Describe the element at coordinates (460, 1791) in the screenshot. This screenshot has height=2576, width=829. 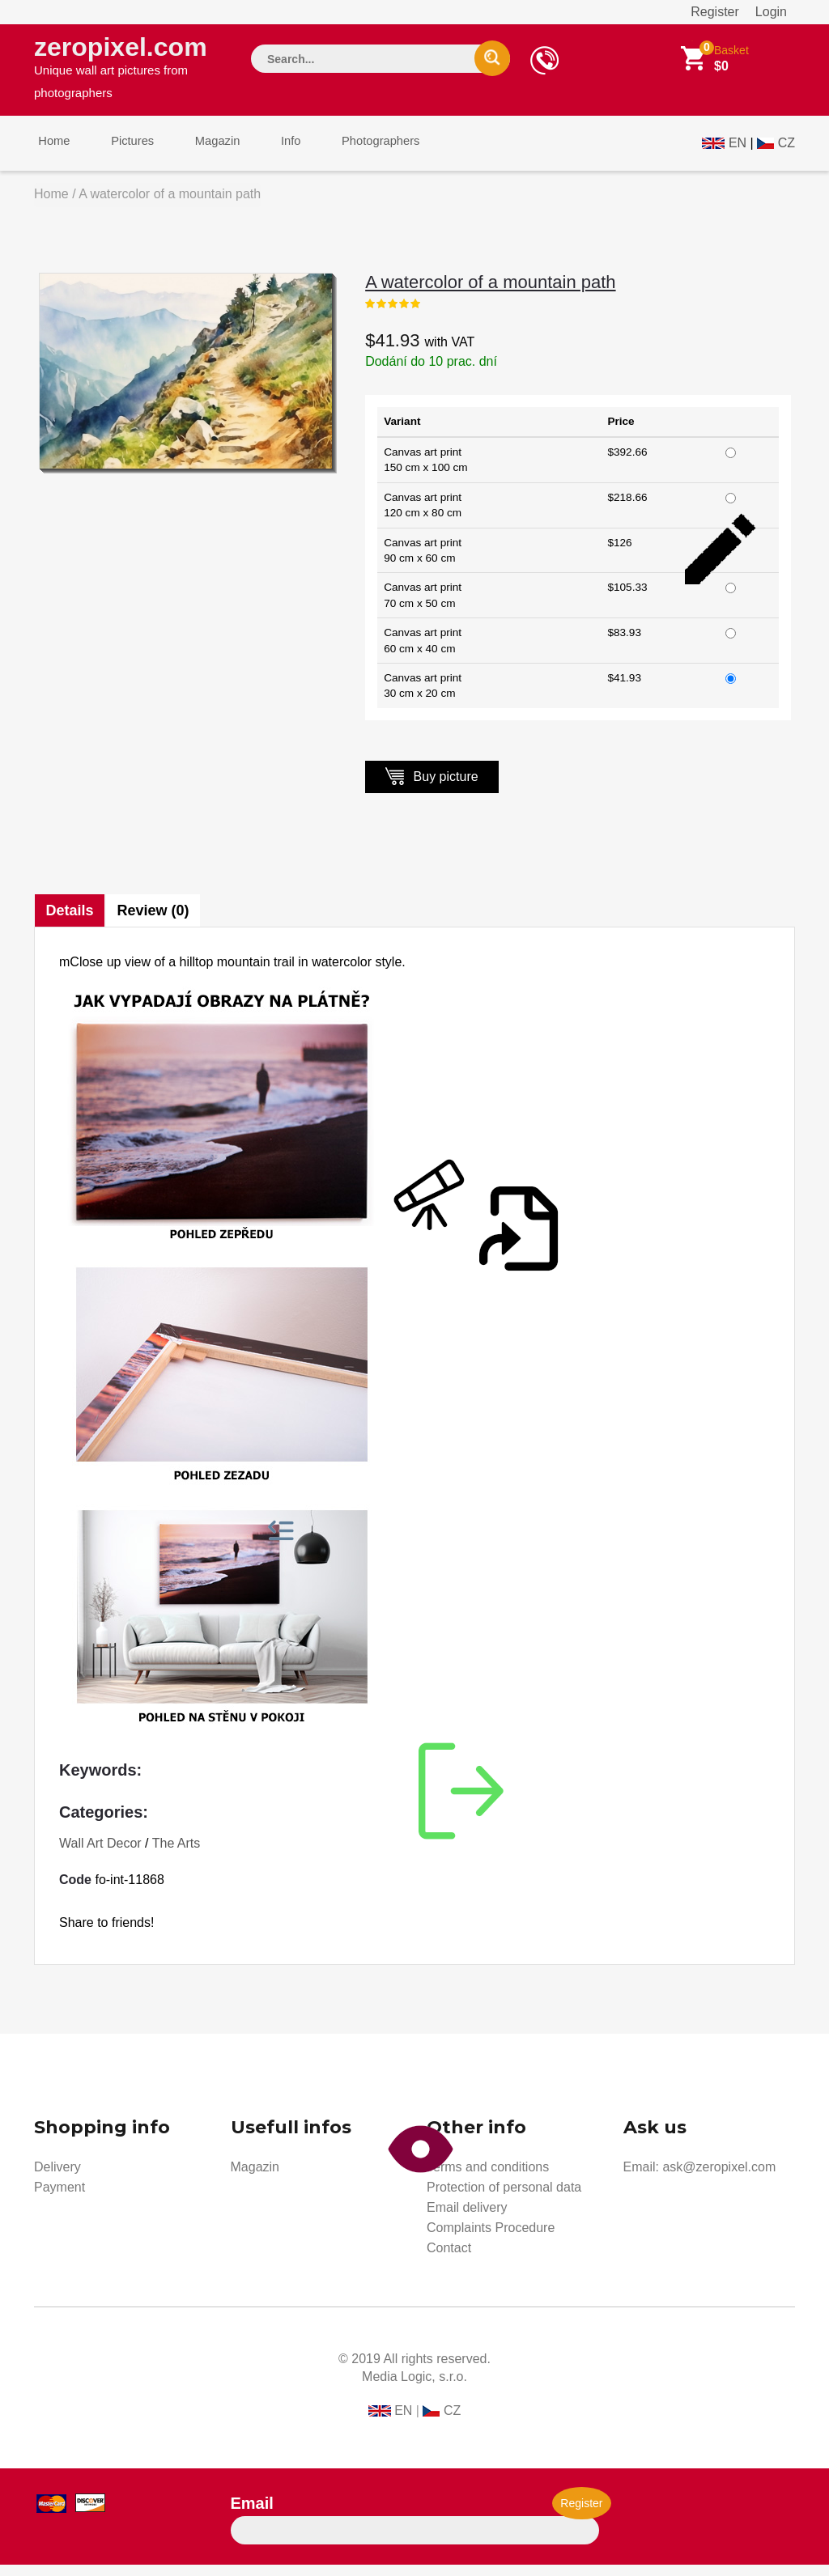
I see `sign out of your account` at that location.